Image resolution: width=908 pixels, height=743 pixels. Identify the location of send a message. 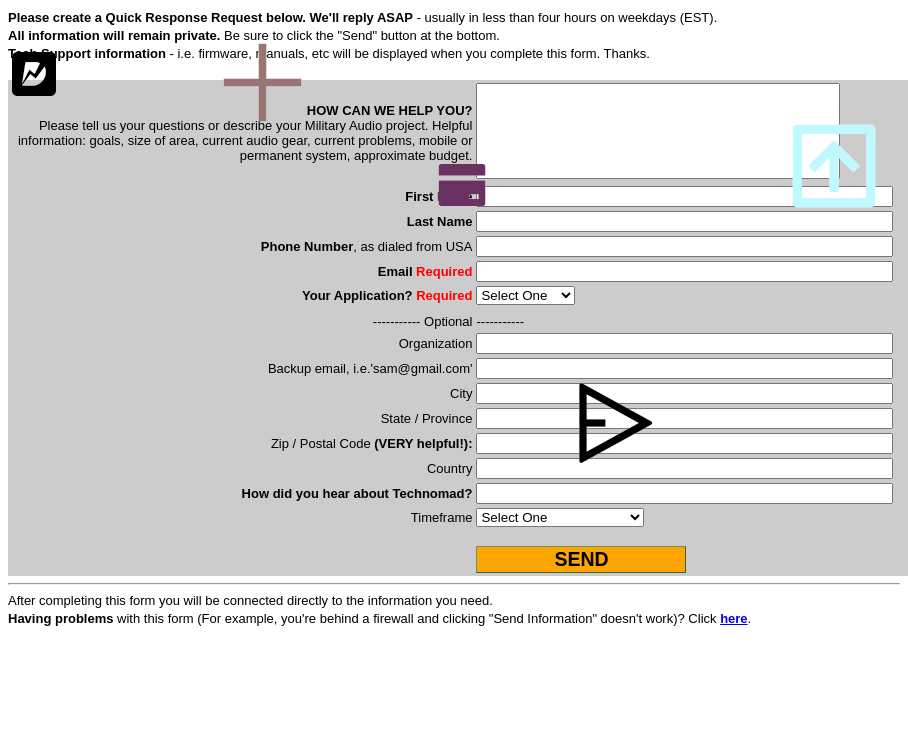
(613, 423).